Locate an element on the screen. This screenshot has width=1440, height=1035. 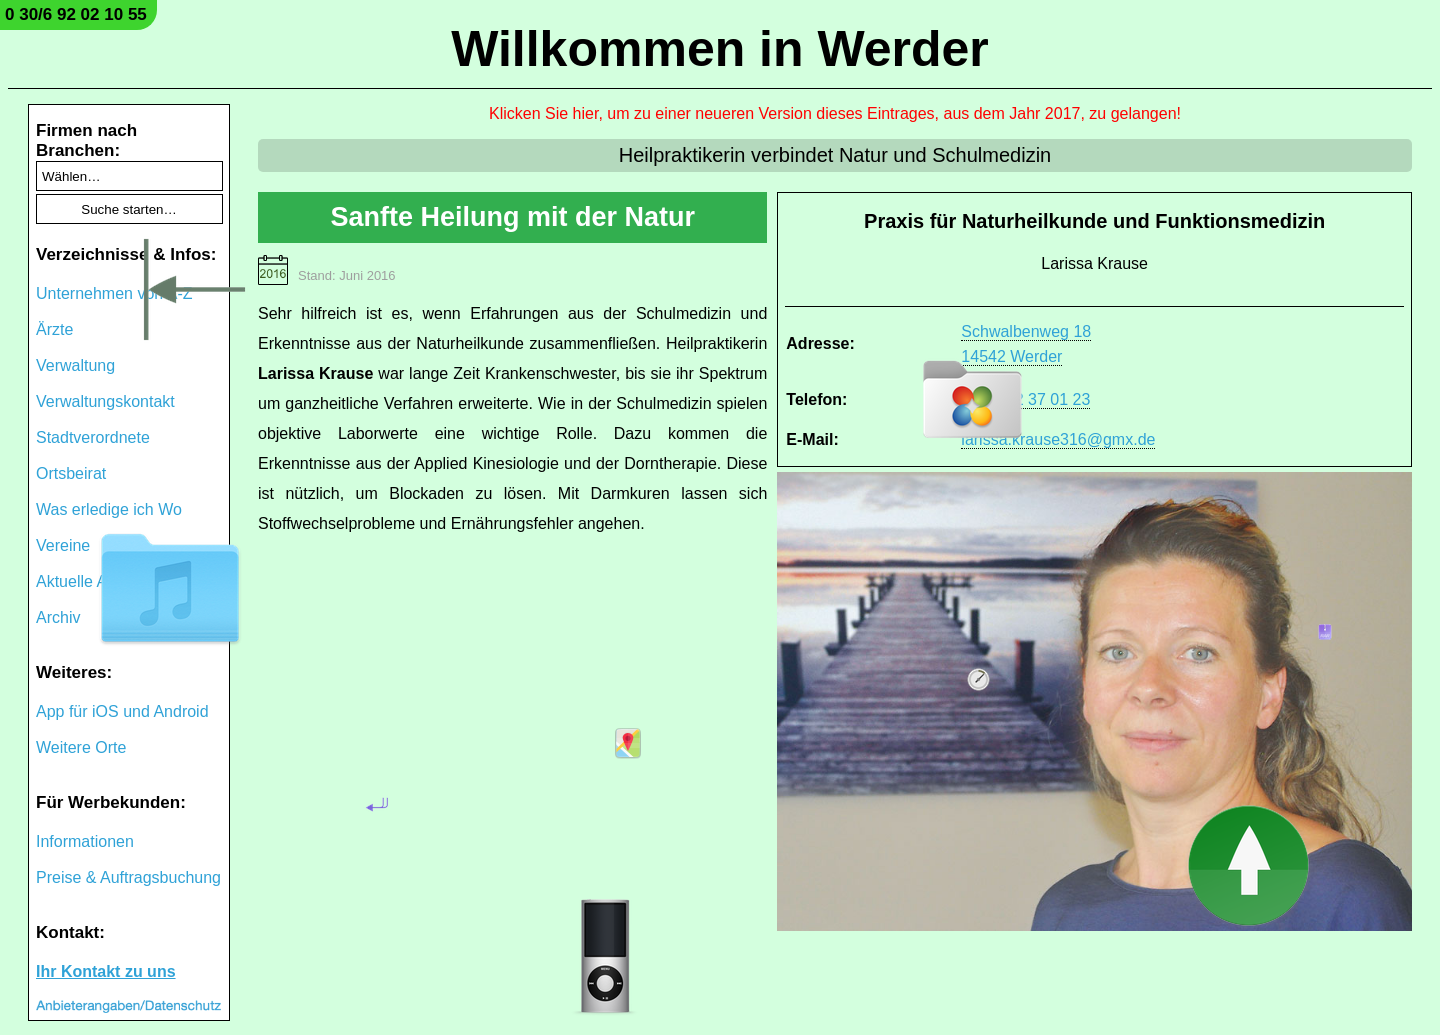
a geo+json geographic data file is located at coordinates (628, 743).